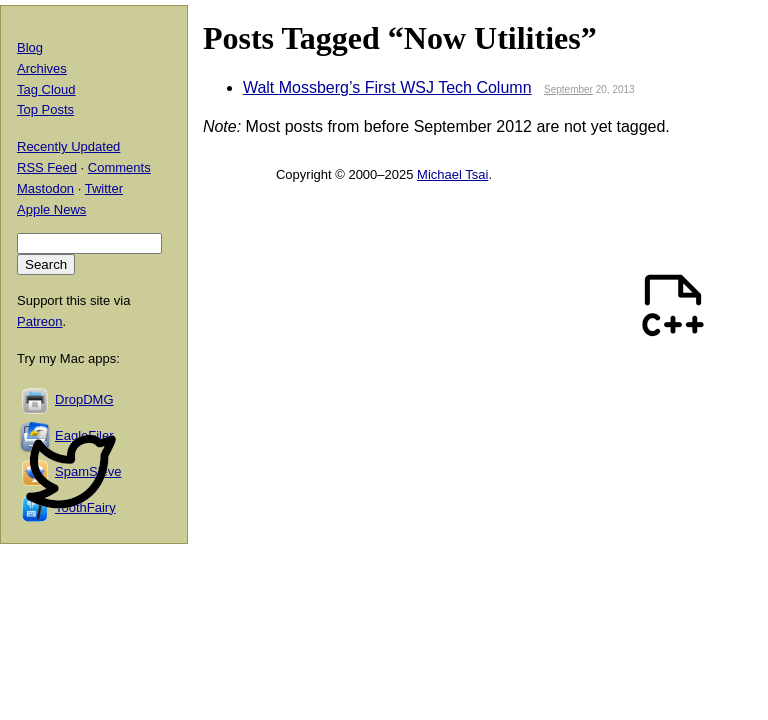 The image size is (768, 720). Describe the element at coordinates (71, 472) in the screenshot. I see `share to twitter` at that location.